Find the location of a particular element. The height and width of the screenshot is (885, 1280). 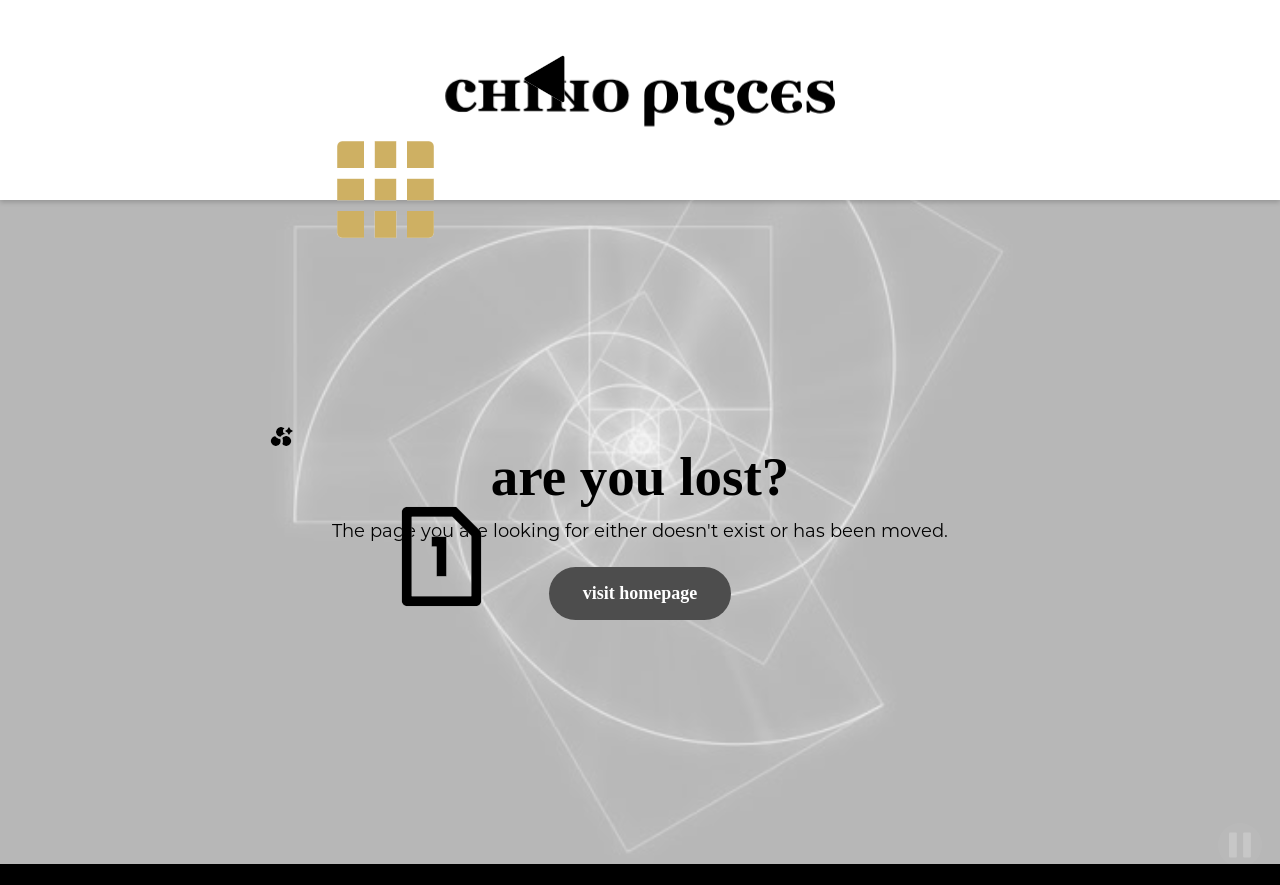

play media in reverse is located at coordinates (547, 79).